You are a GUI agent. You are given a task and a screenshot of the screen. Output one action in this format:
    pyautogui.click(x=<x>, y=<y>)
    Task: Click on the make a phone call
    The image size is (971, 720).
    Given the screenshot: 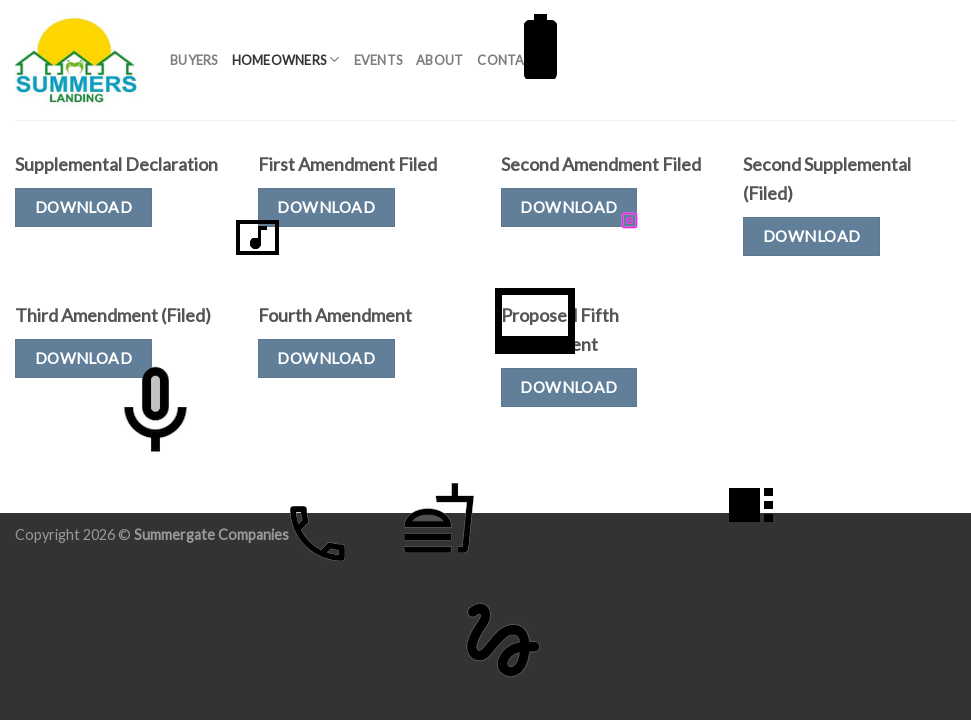 What is the action you would take?
    pyautogui.click(x=317, y=533)
    